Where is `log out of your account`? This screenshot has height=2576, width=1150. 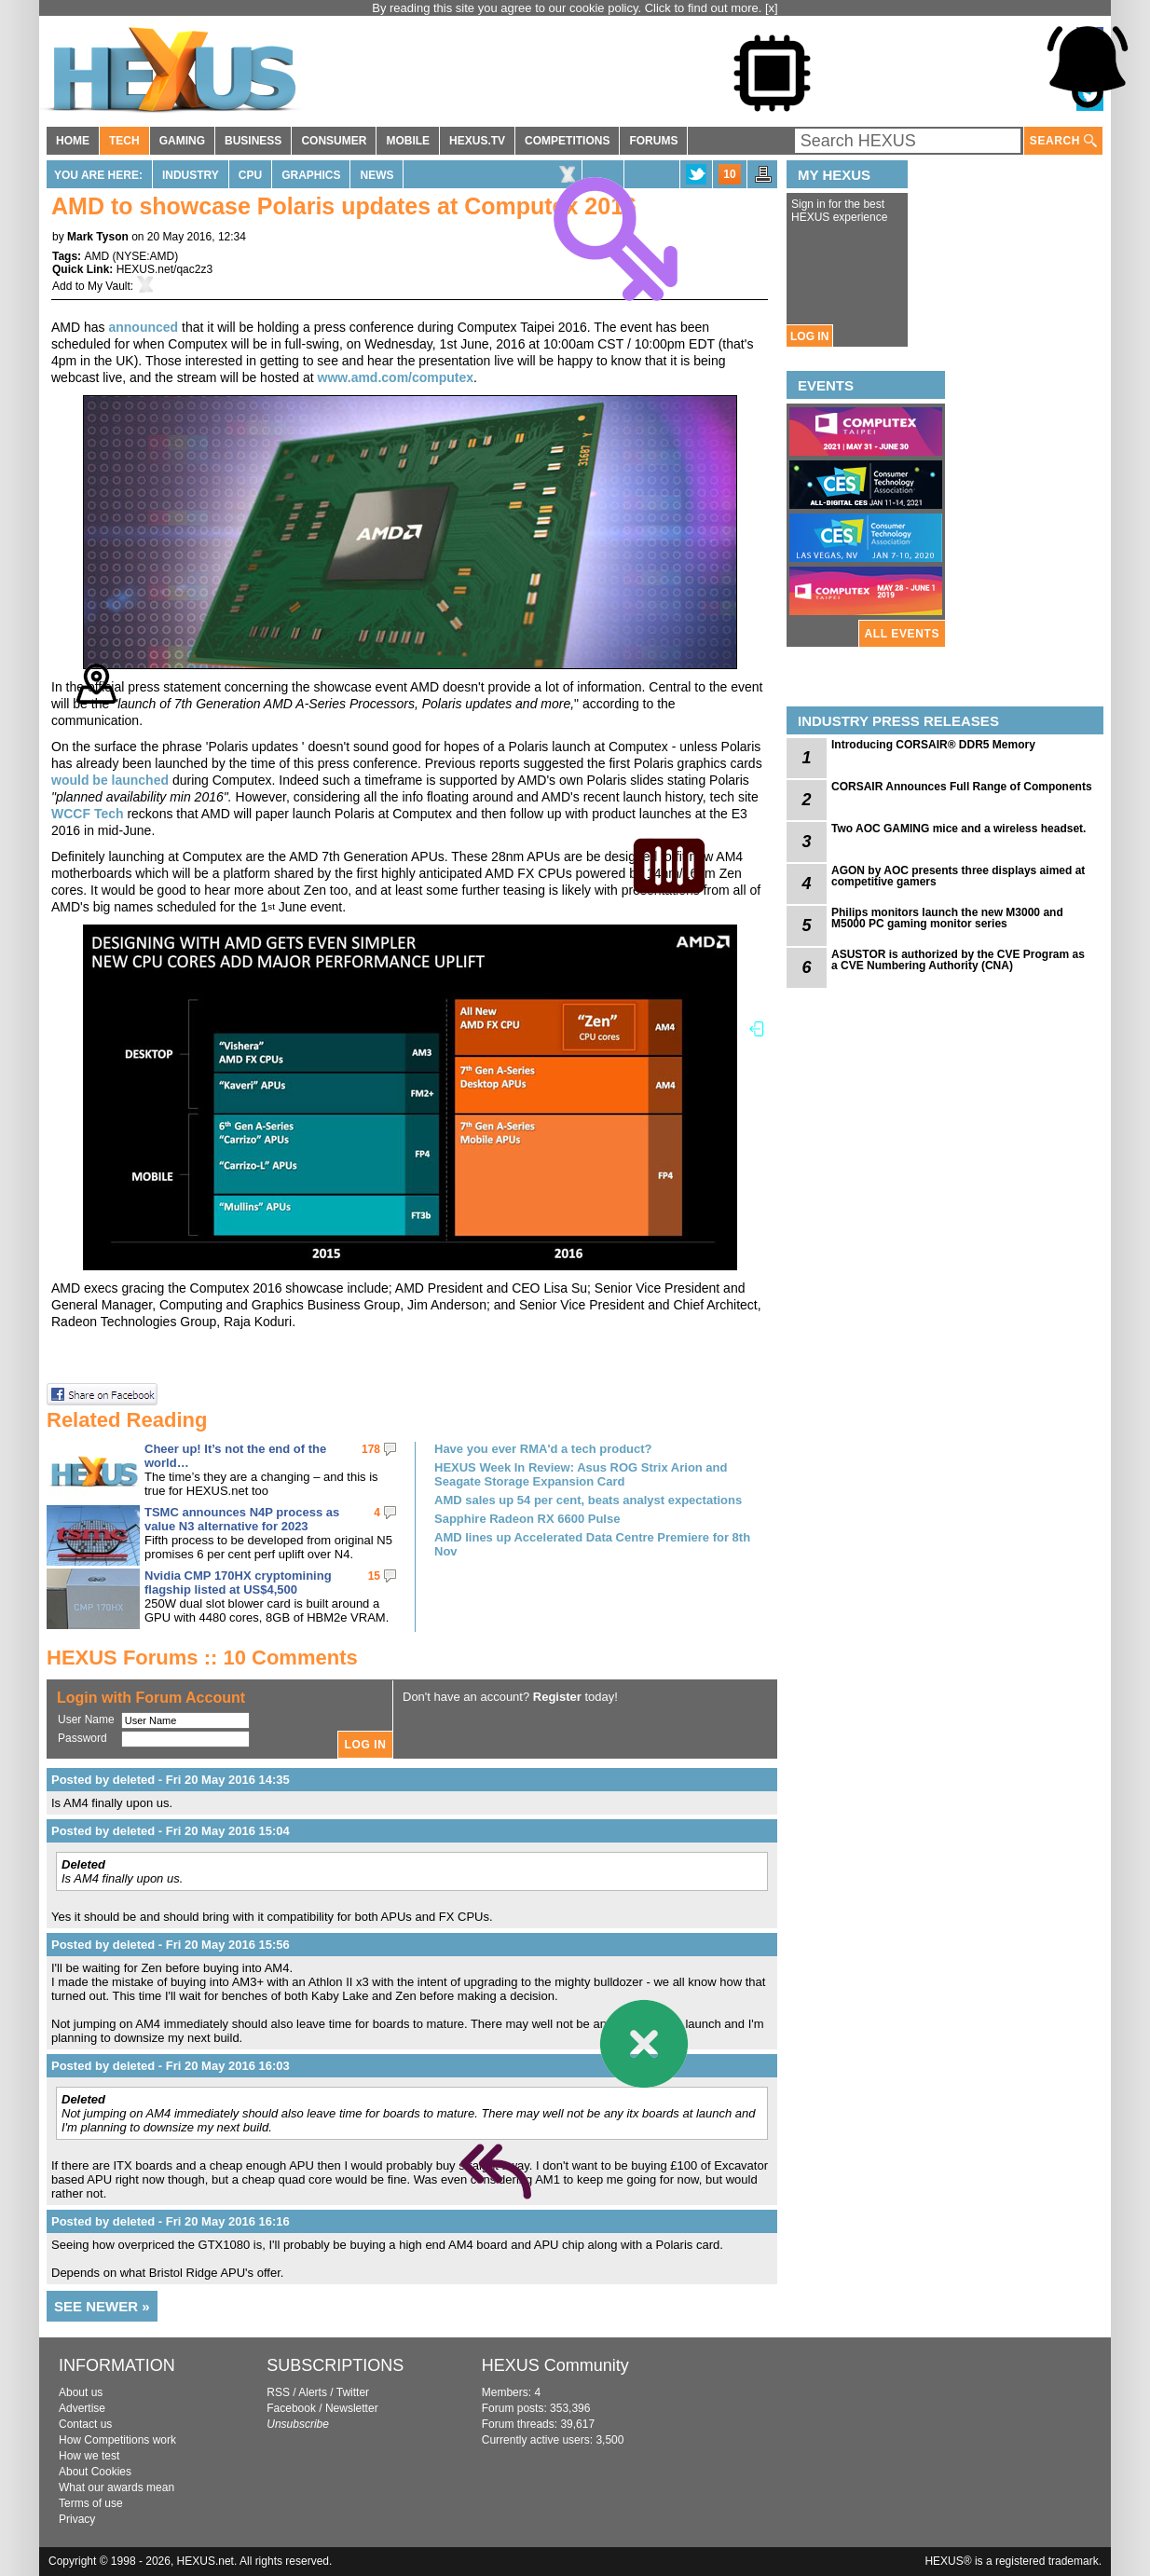
log out of your account is located at coordinates (758, 1029).